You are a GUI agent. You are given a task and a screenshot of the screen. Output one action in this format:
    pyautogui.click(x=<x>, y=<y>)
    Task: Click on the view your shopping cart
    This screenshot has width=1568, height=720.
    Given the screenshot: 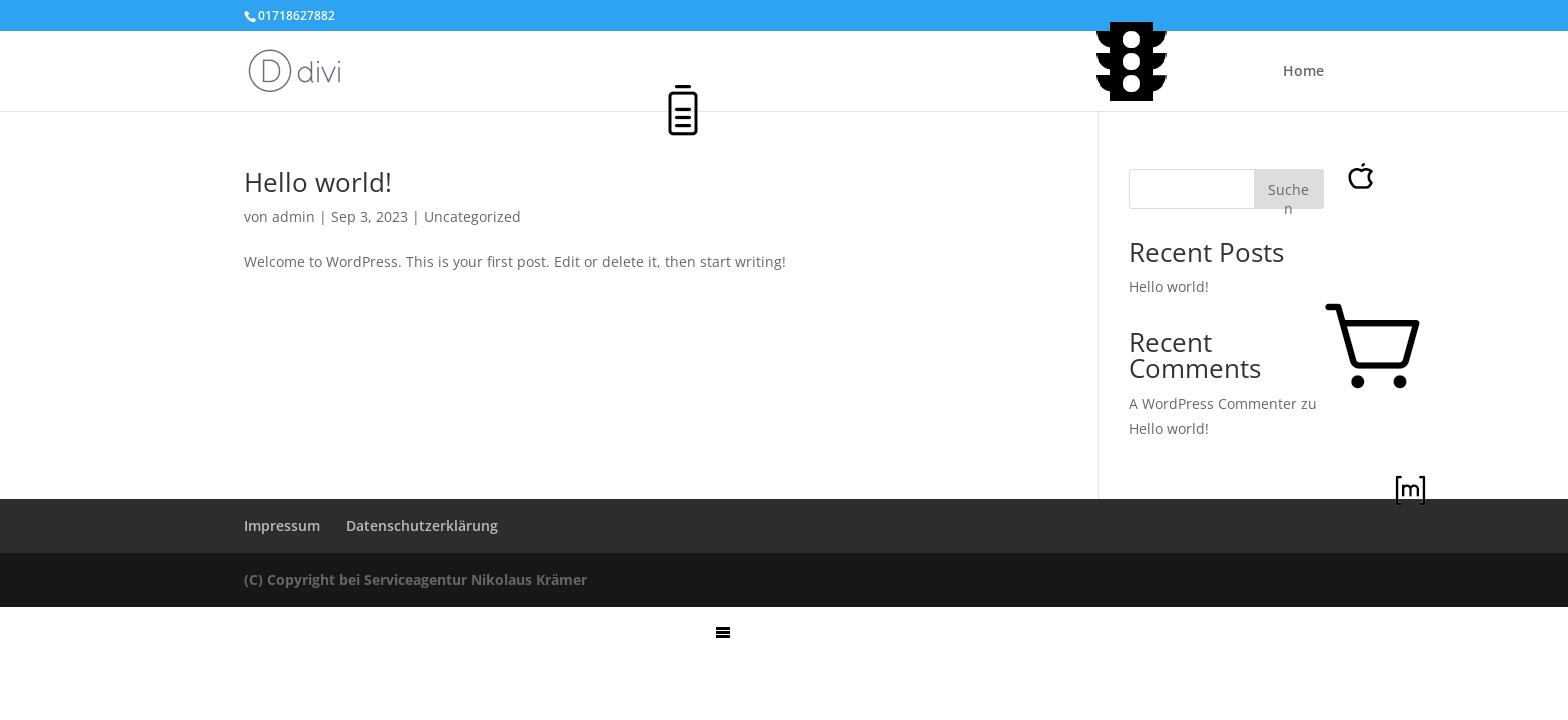 What is the action you would take?
    pyautogui.click(x=1374, y=346)
    